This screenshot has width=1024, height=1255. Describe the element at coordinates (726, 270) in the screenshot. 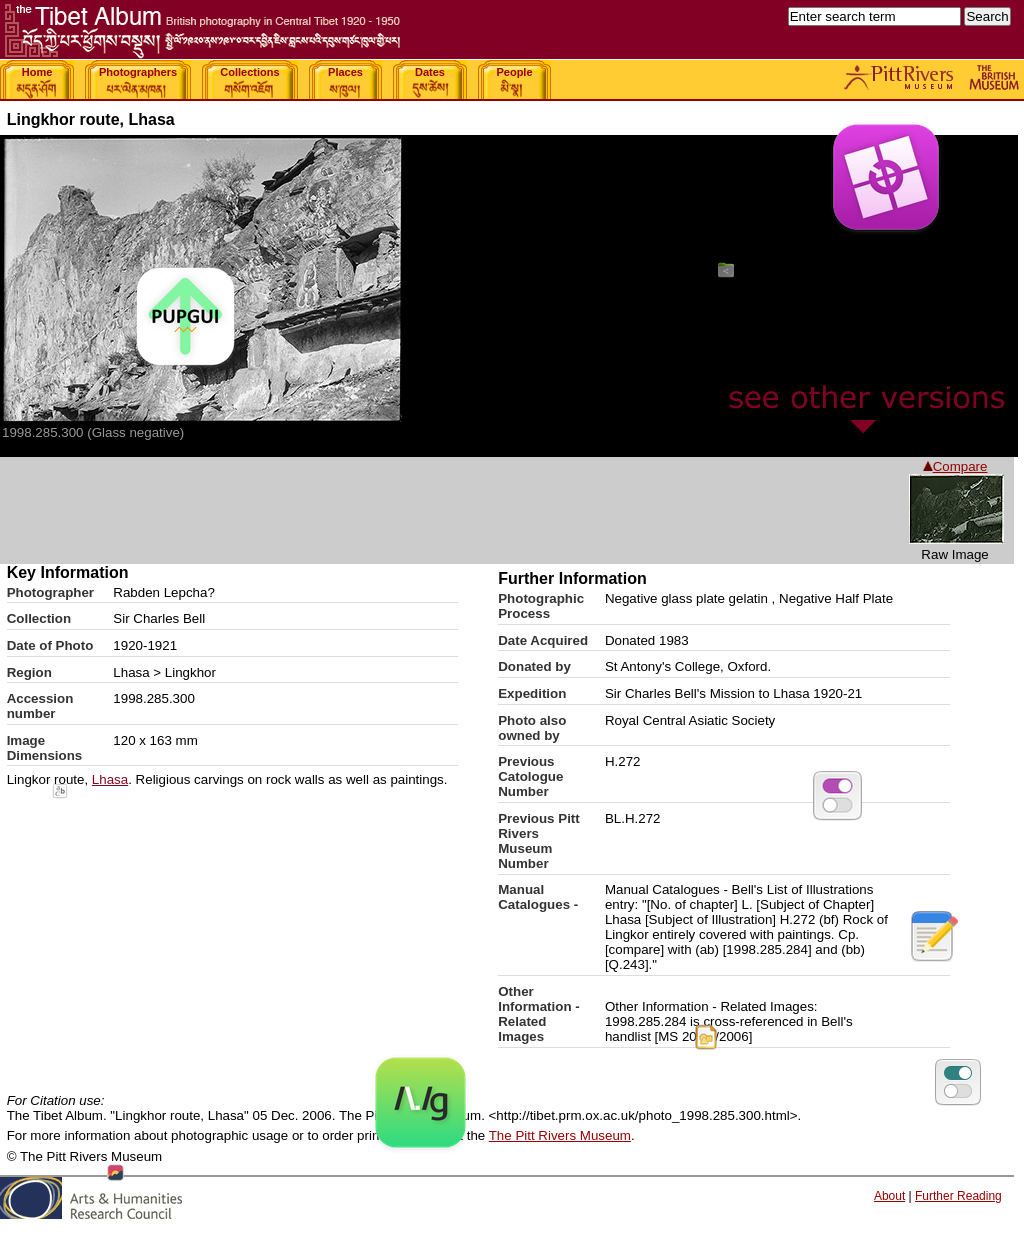

I see `open your public shared folder` at that location.